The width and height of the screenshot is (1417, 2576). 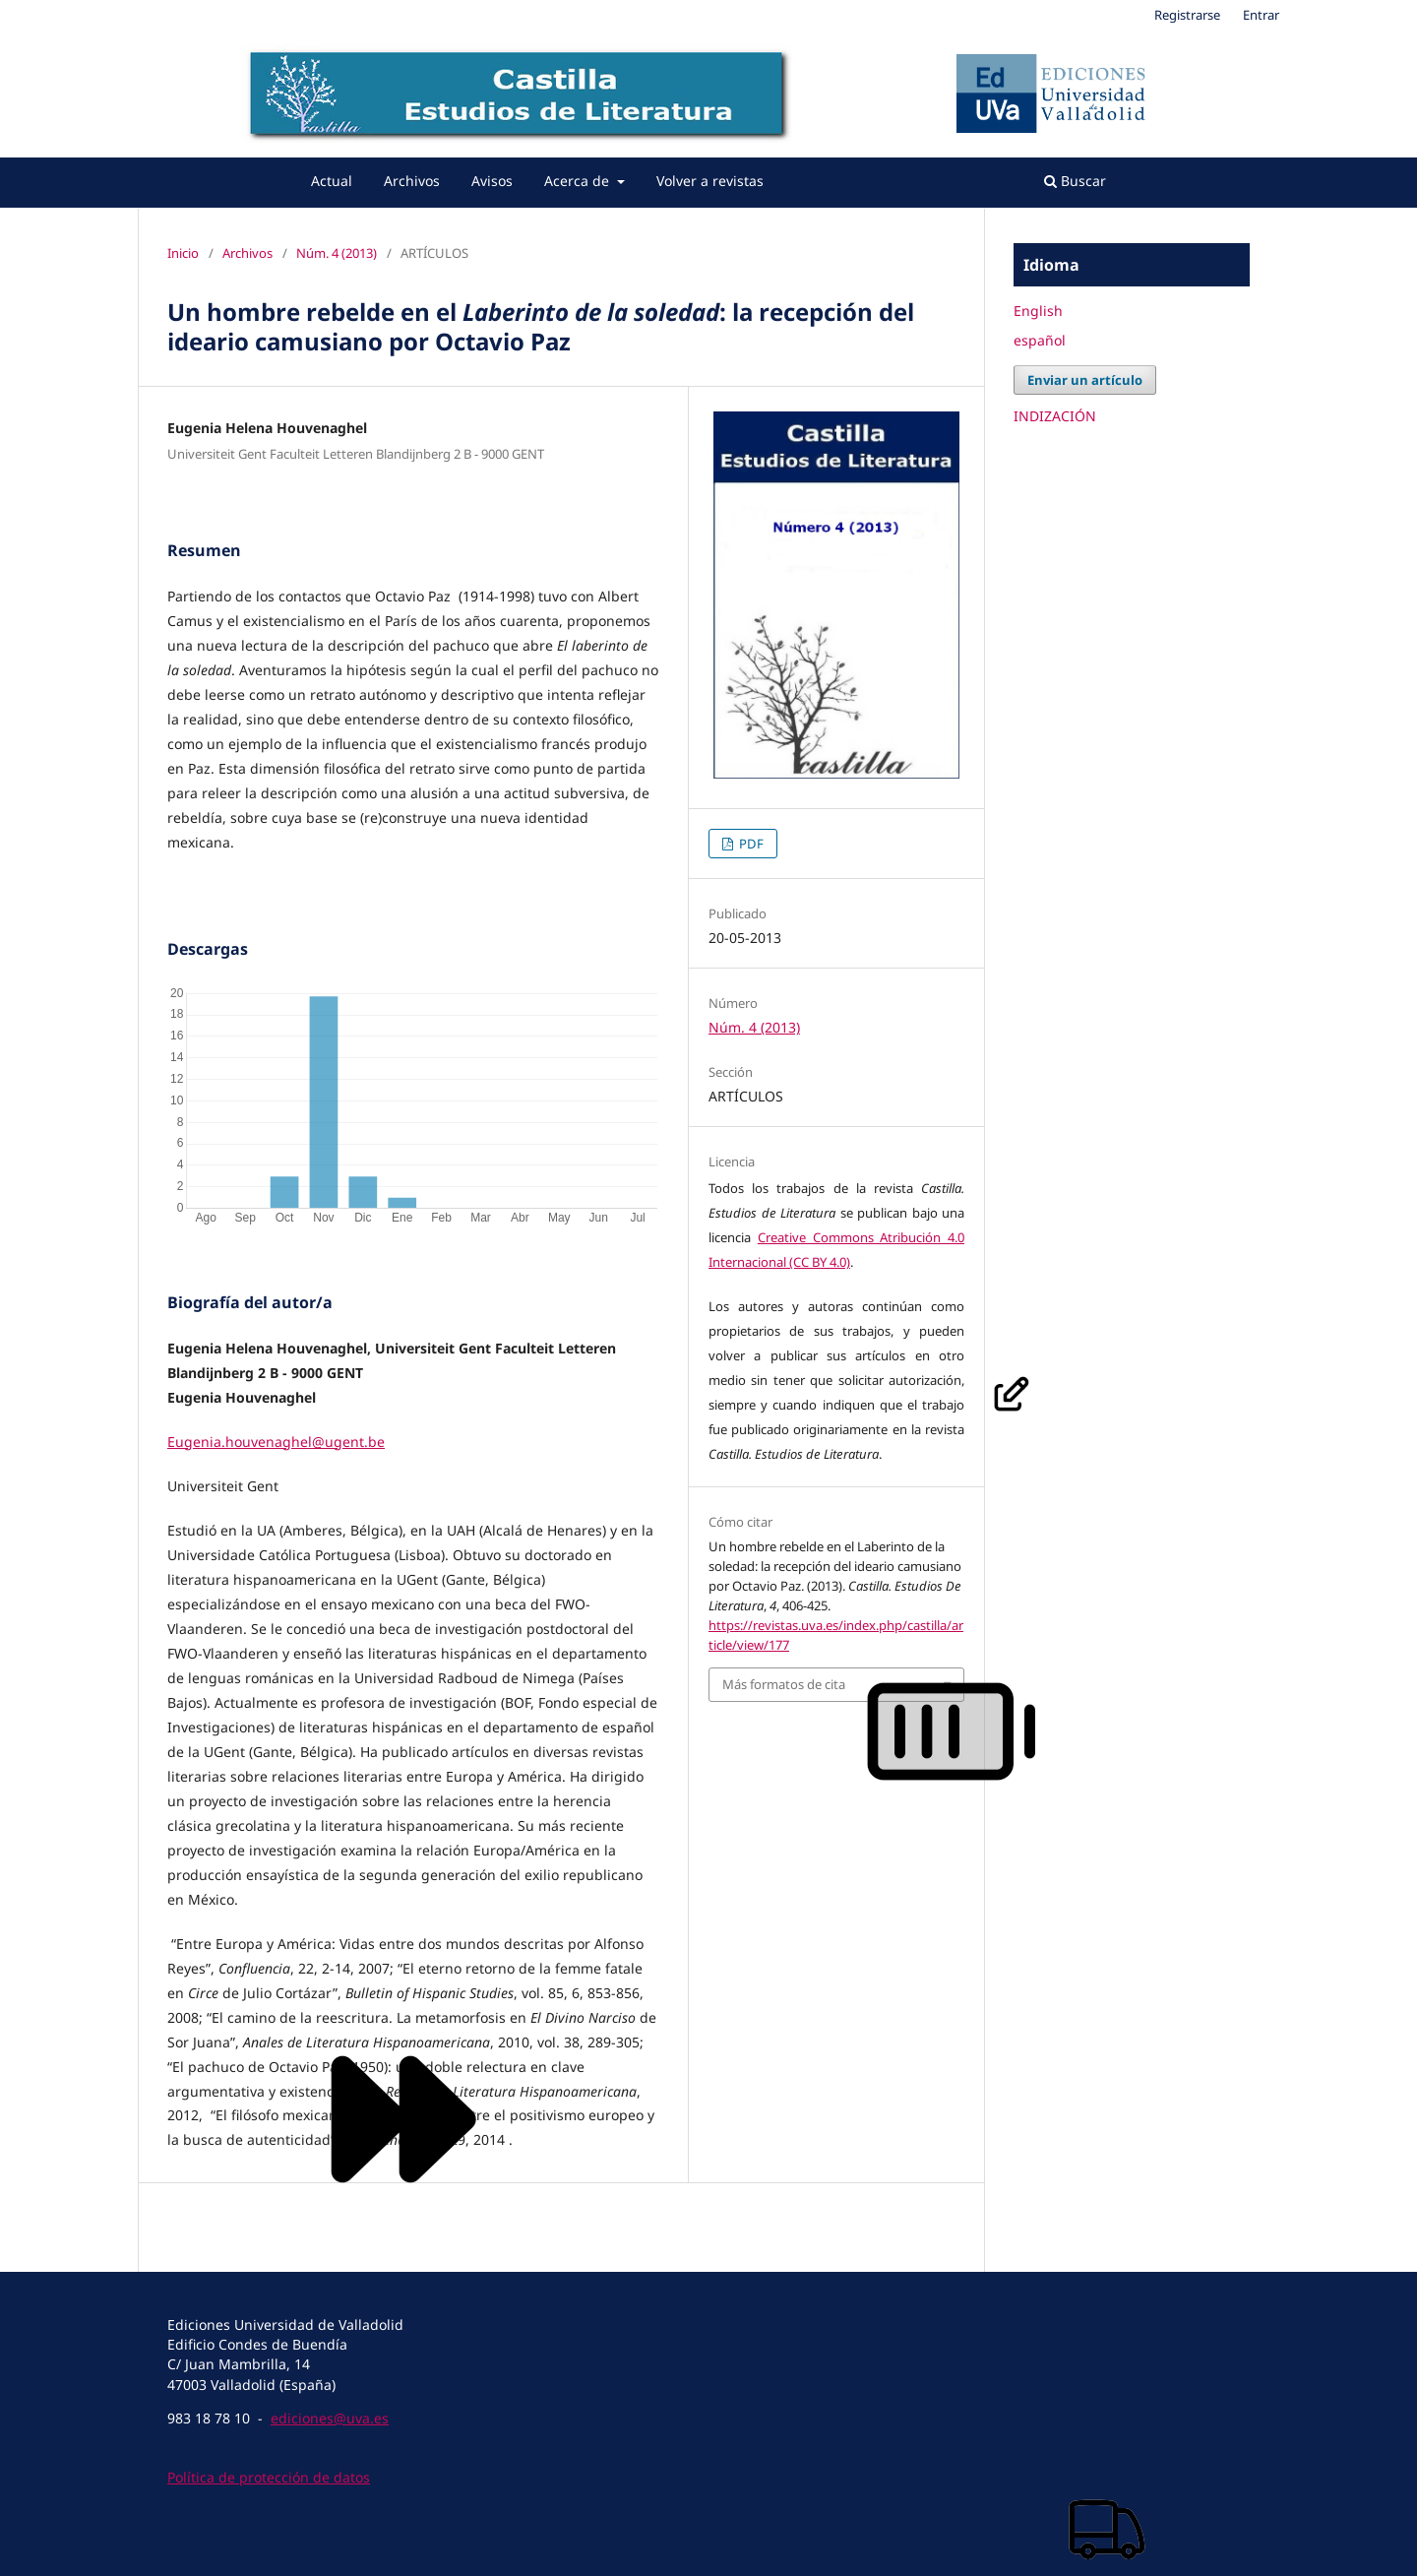 What do you see at coordinates (1011, 1395) in the screenshot?
I see `edit this item` at bounding box center [1011, 1395].